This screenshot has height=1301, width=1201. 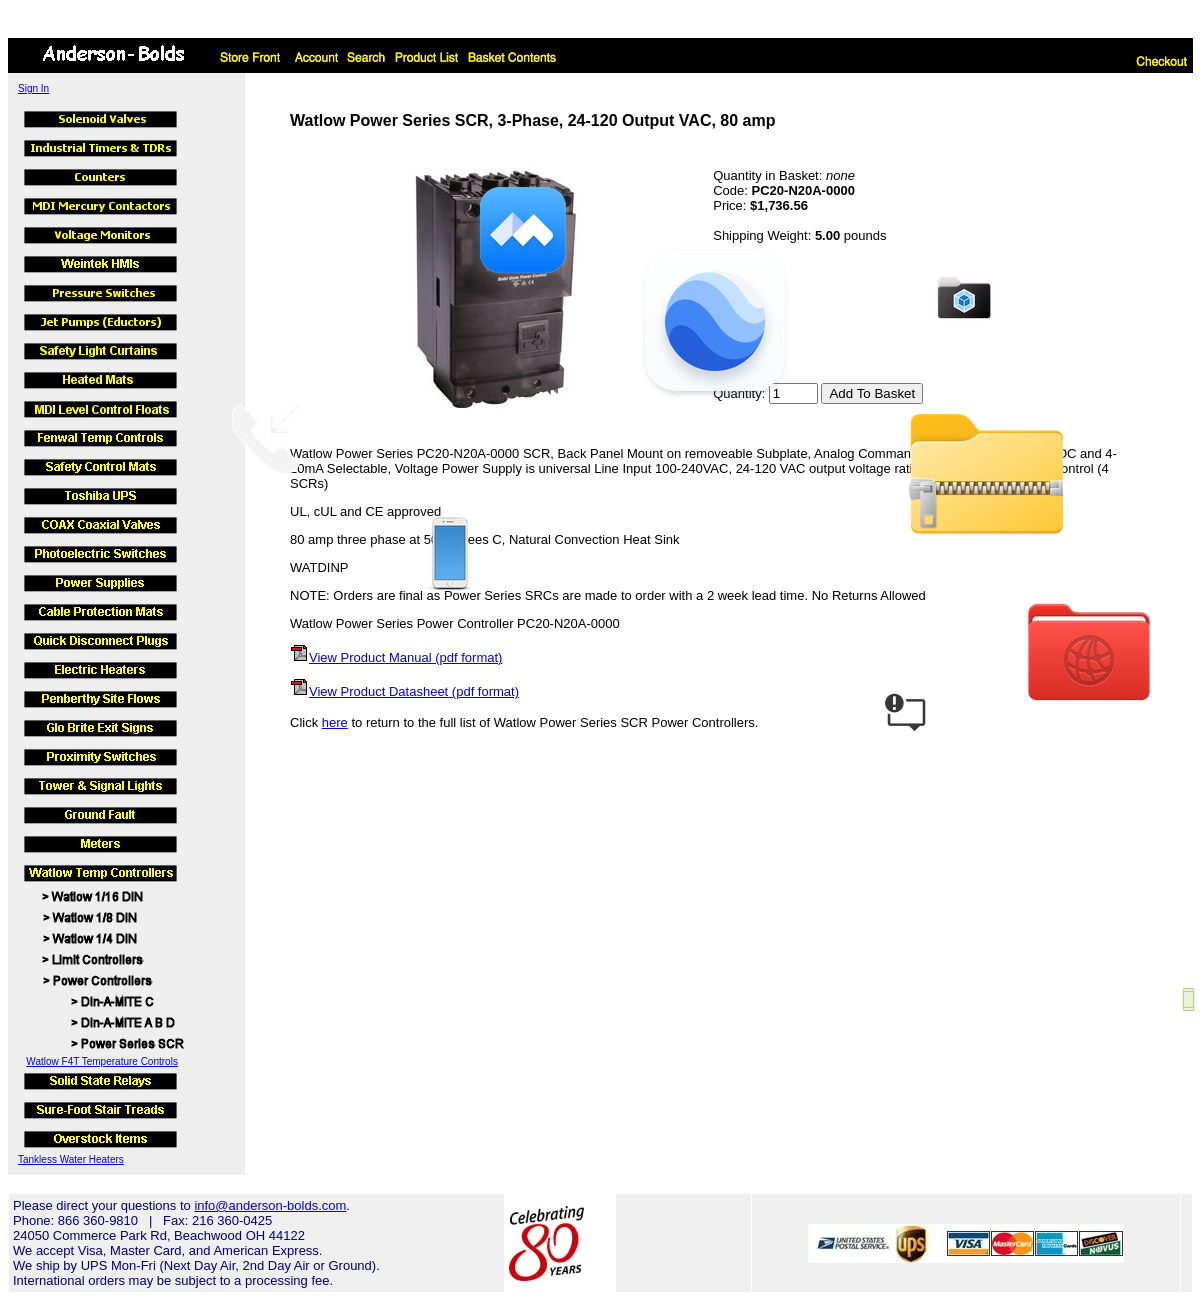 I want to click on open google earth app, so click(x=715, y=321).